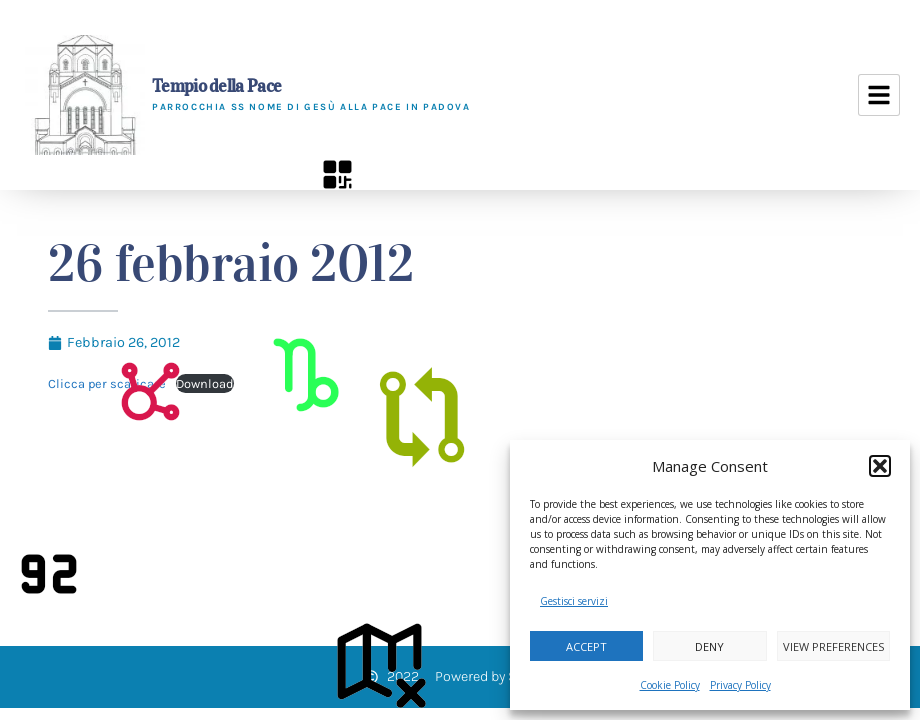  Describe the element at coordinates (150, 391) in the screenshot. I see `access affiliate or referral program` at that location.